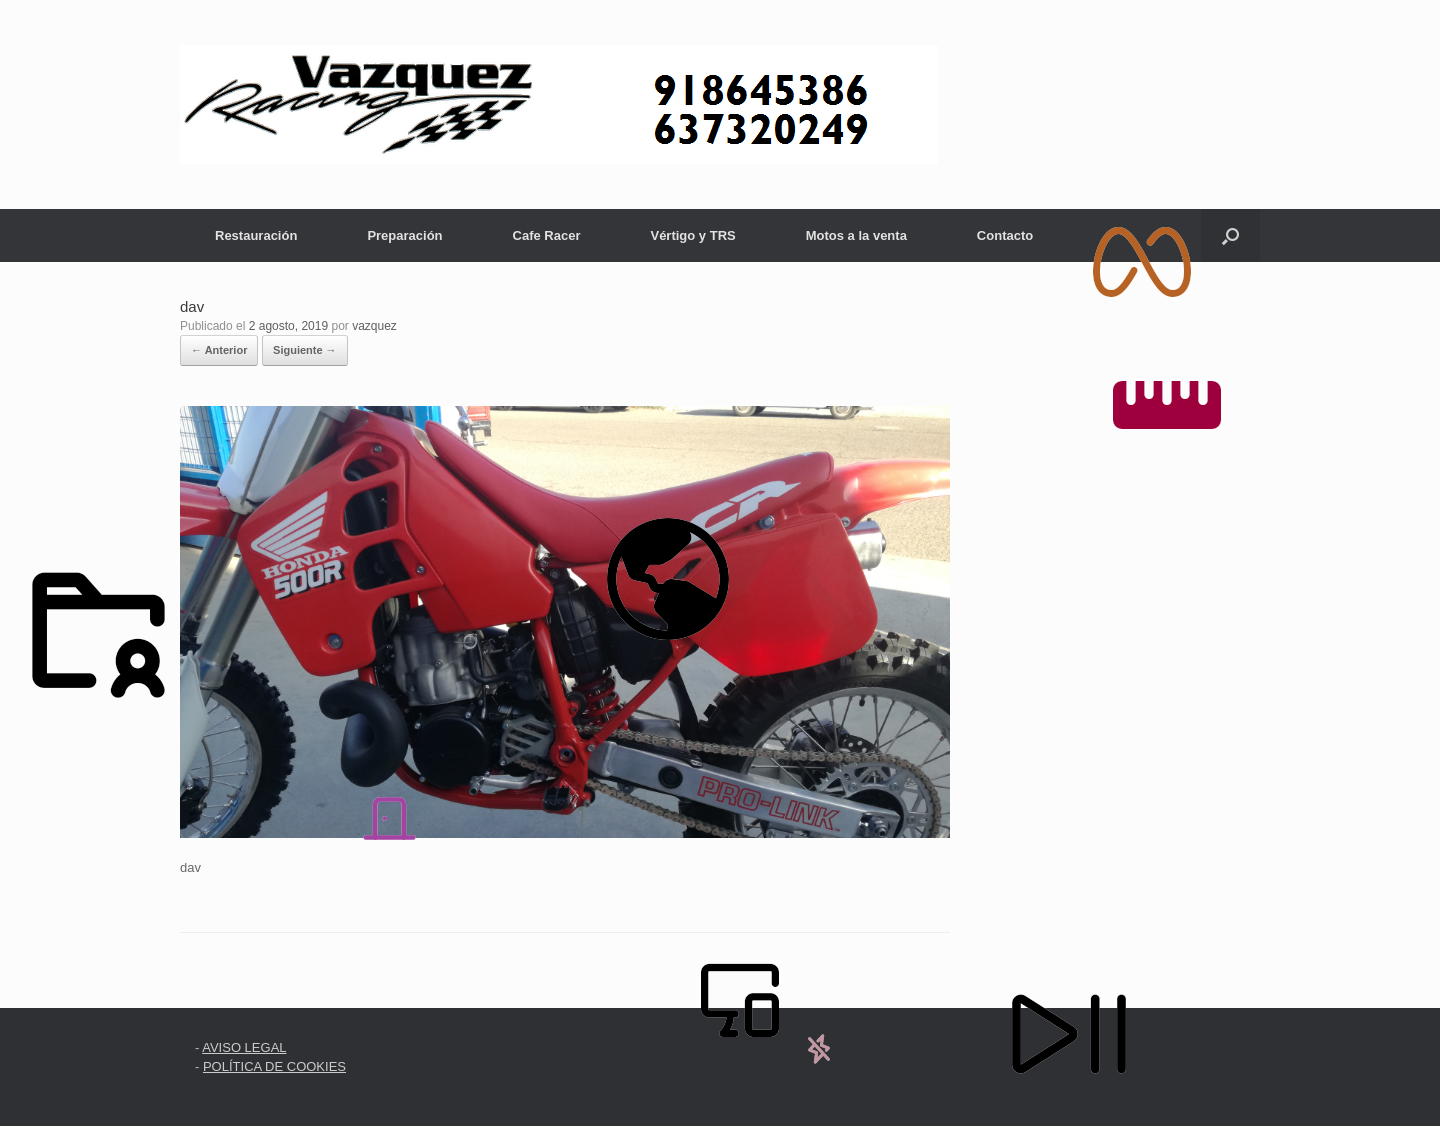 The height and width of the screenshot is (1126, 1440). I want to click on access user files or personal folder, so click(98, 631).